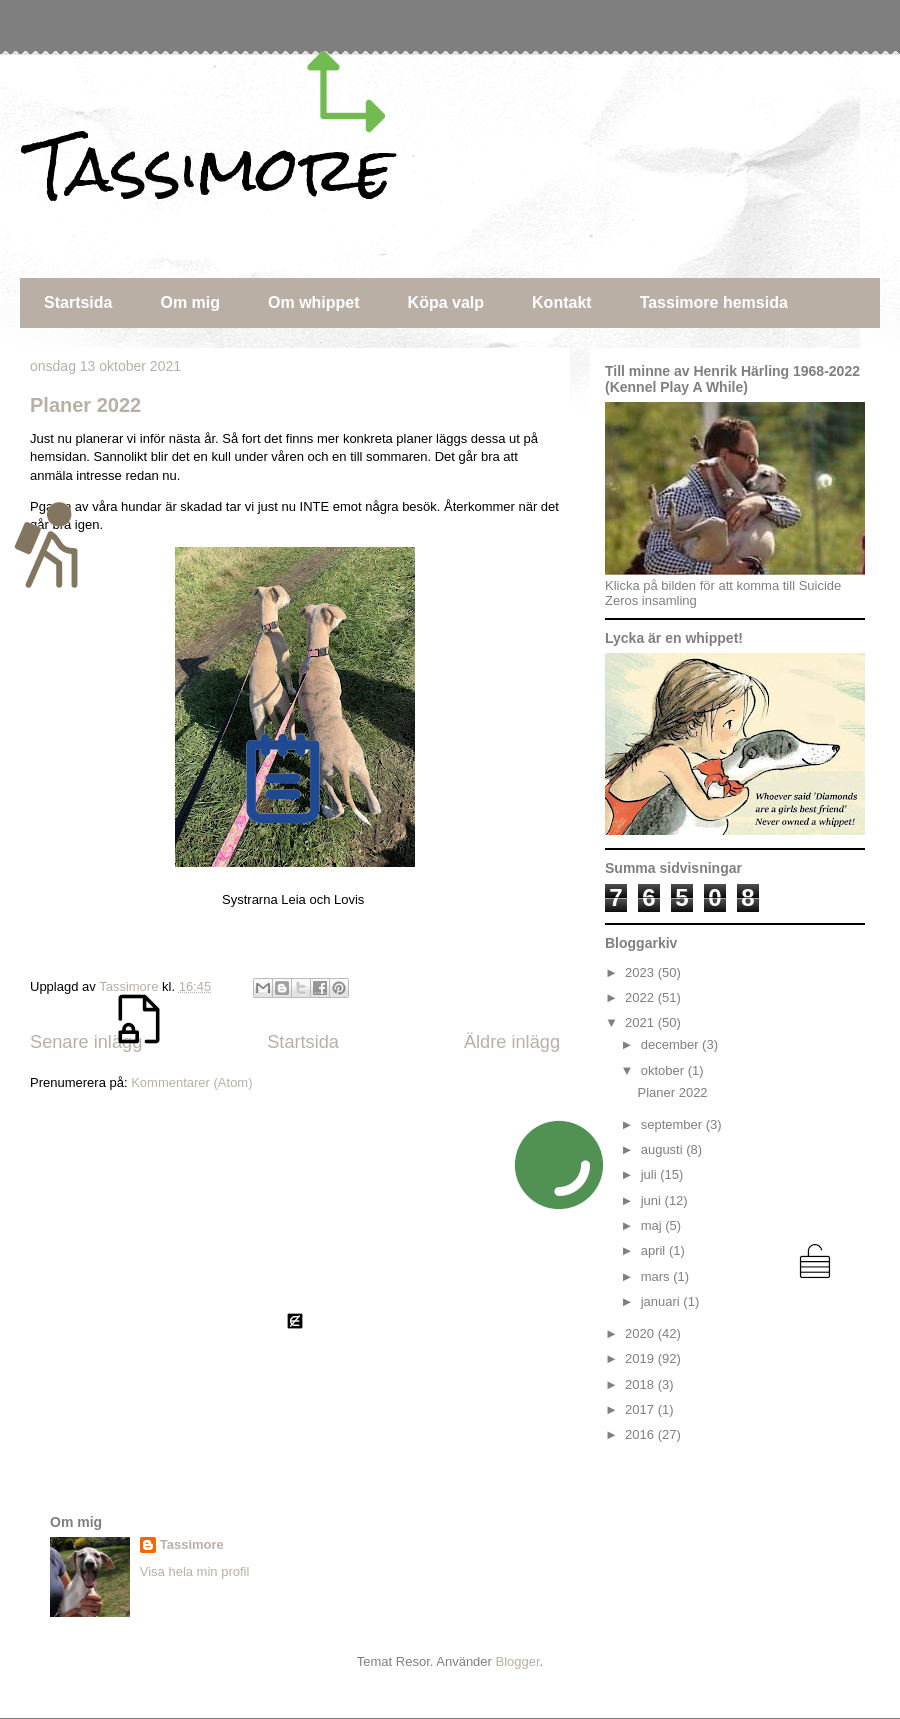  I want to click on apply inner shadow effect to bottom-right corner, so click(559, 1165).